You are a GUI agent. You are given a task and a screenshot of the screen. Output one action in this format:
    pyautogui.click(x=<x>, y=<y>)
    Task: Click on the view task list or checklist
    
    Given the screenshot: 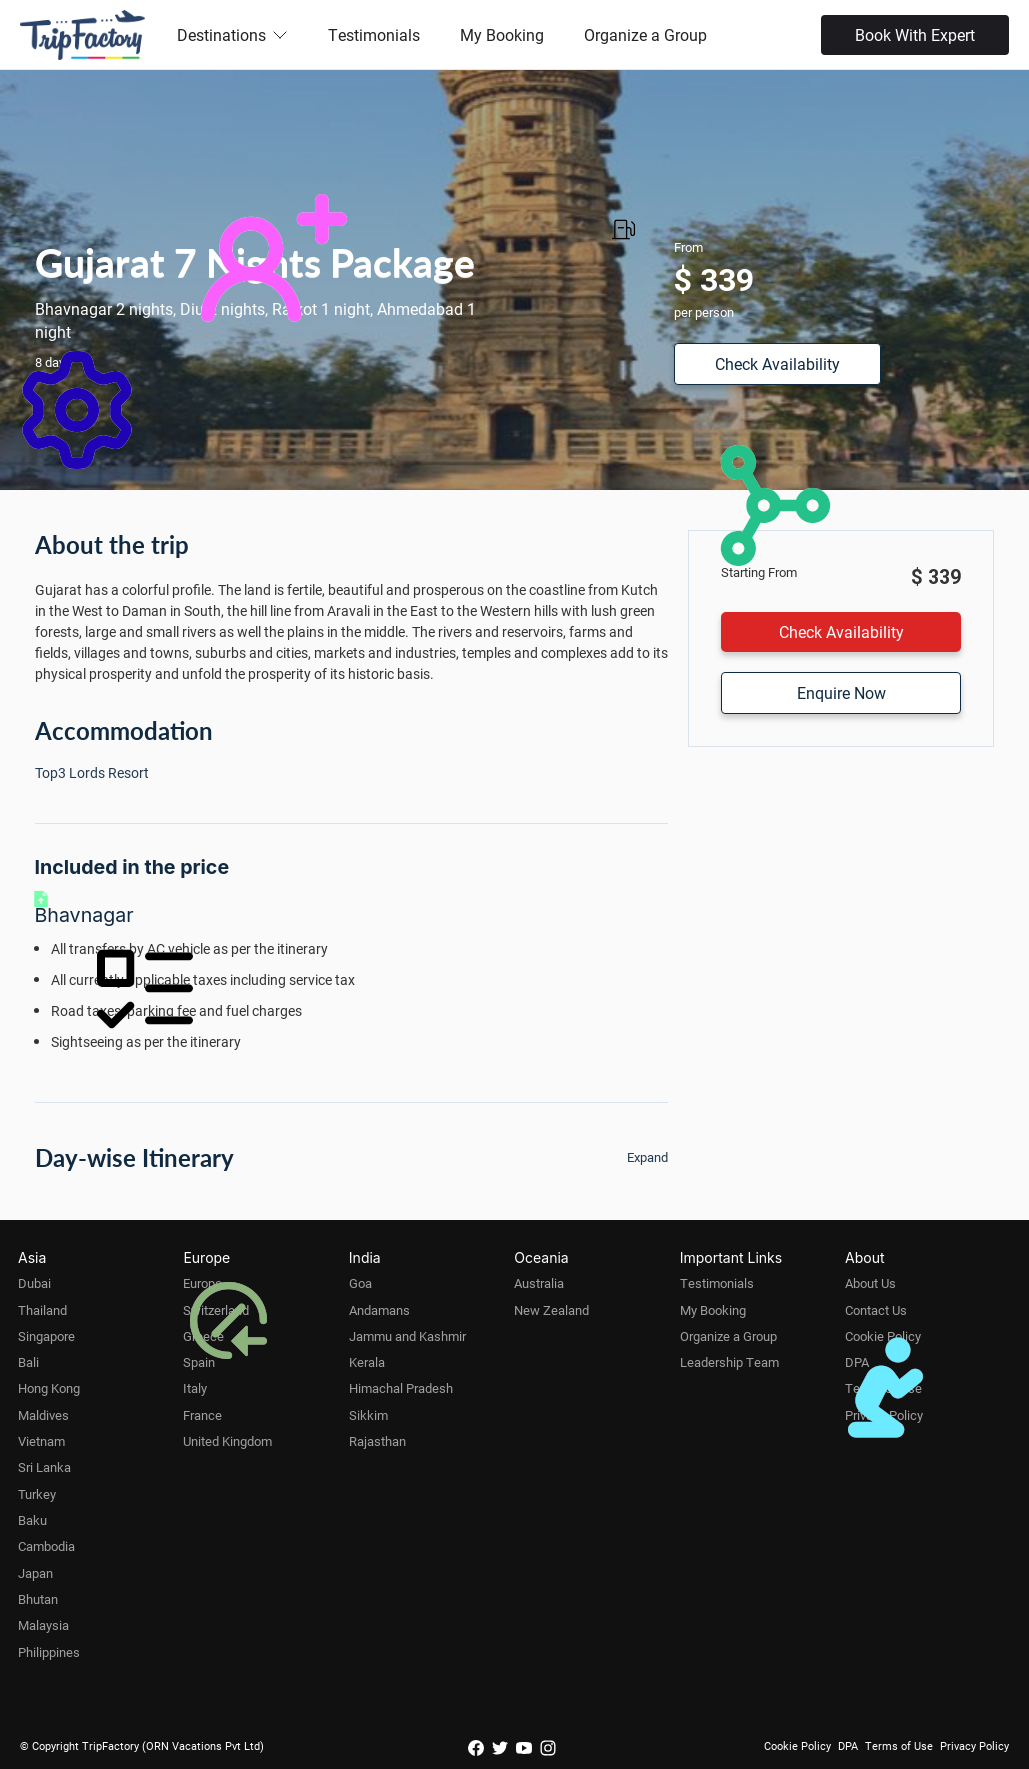 What is the action you would take?
    pyautogui.click(x=145, y=987)
    